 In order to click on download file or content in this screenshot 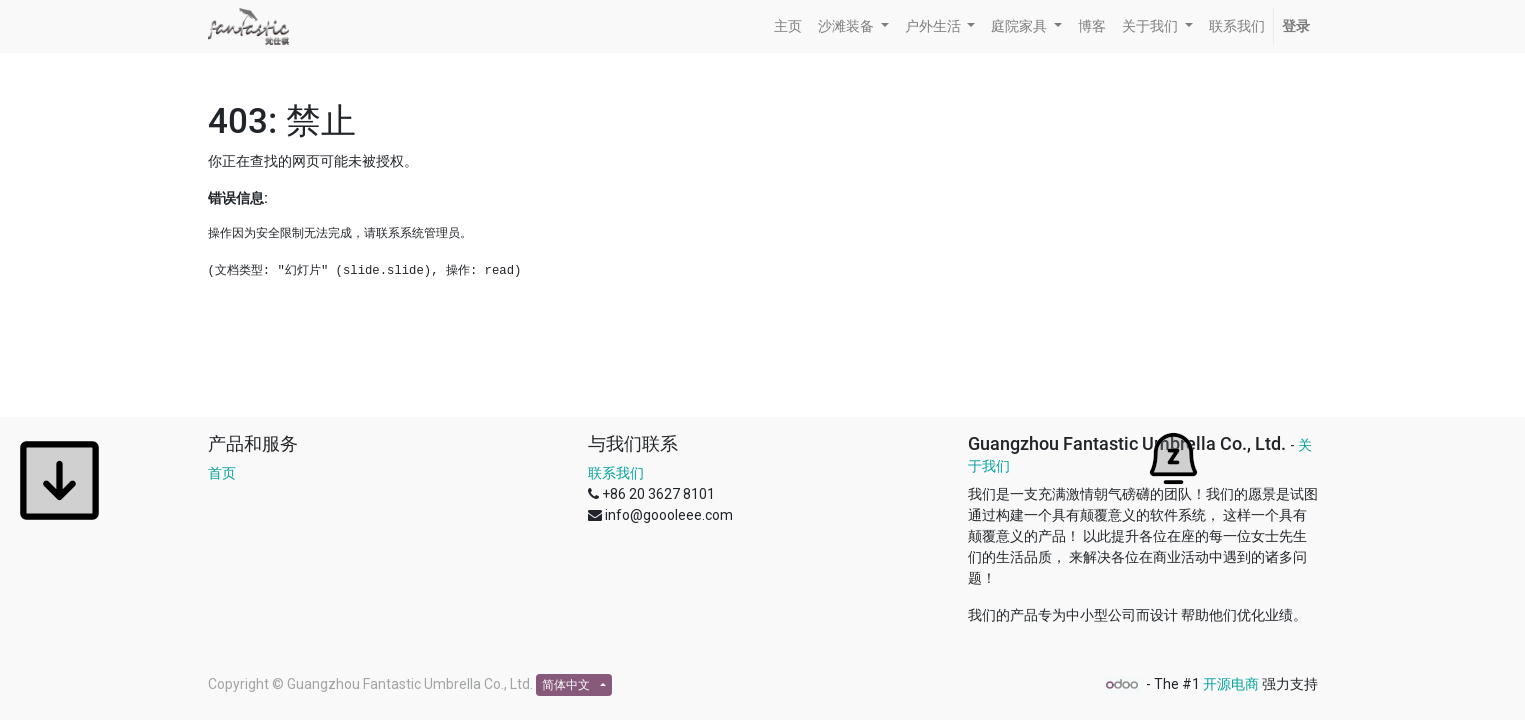, I will do `click(59, 480)`.